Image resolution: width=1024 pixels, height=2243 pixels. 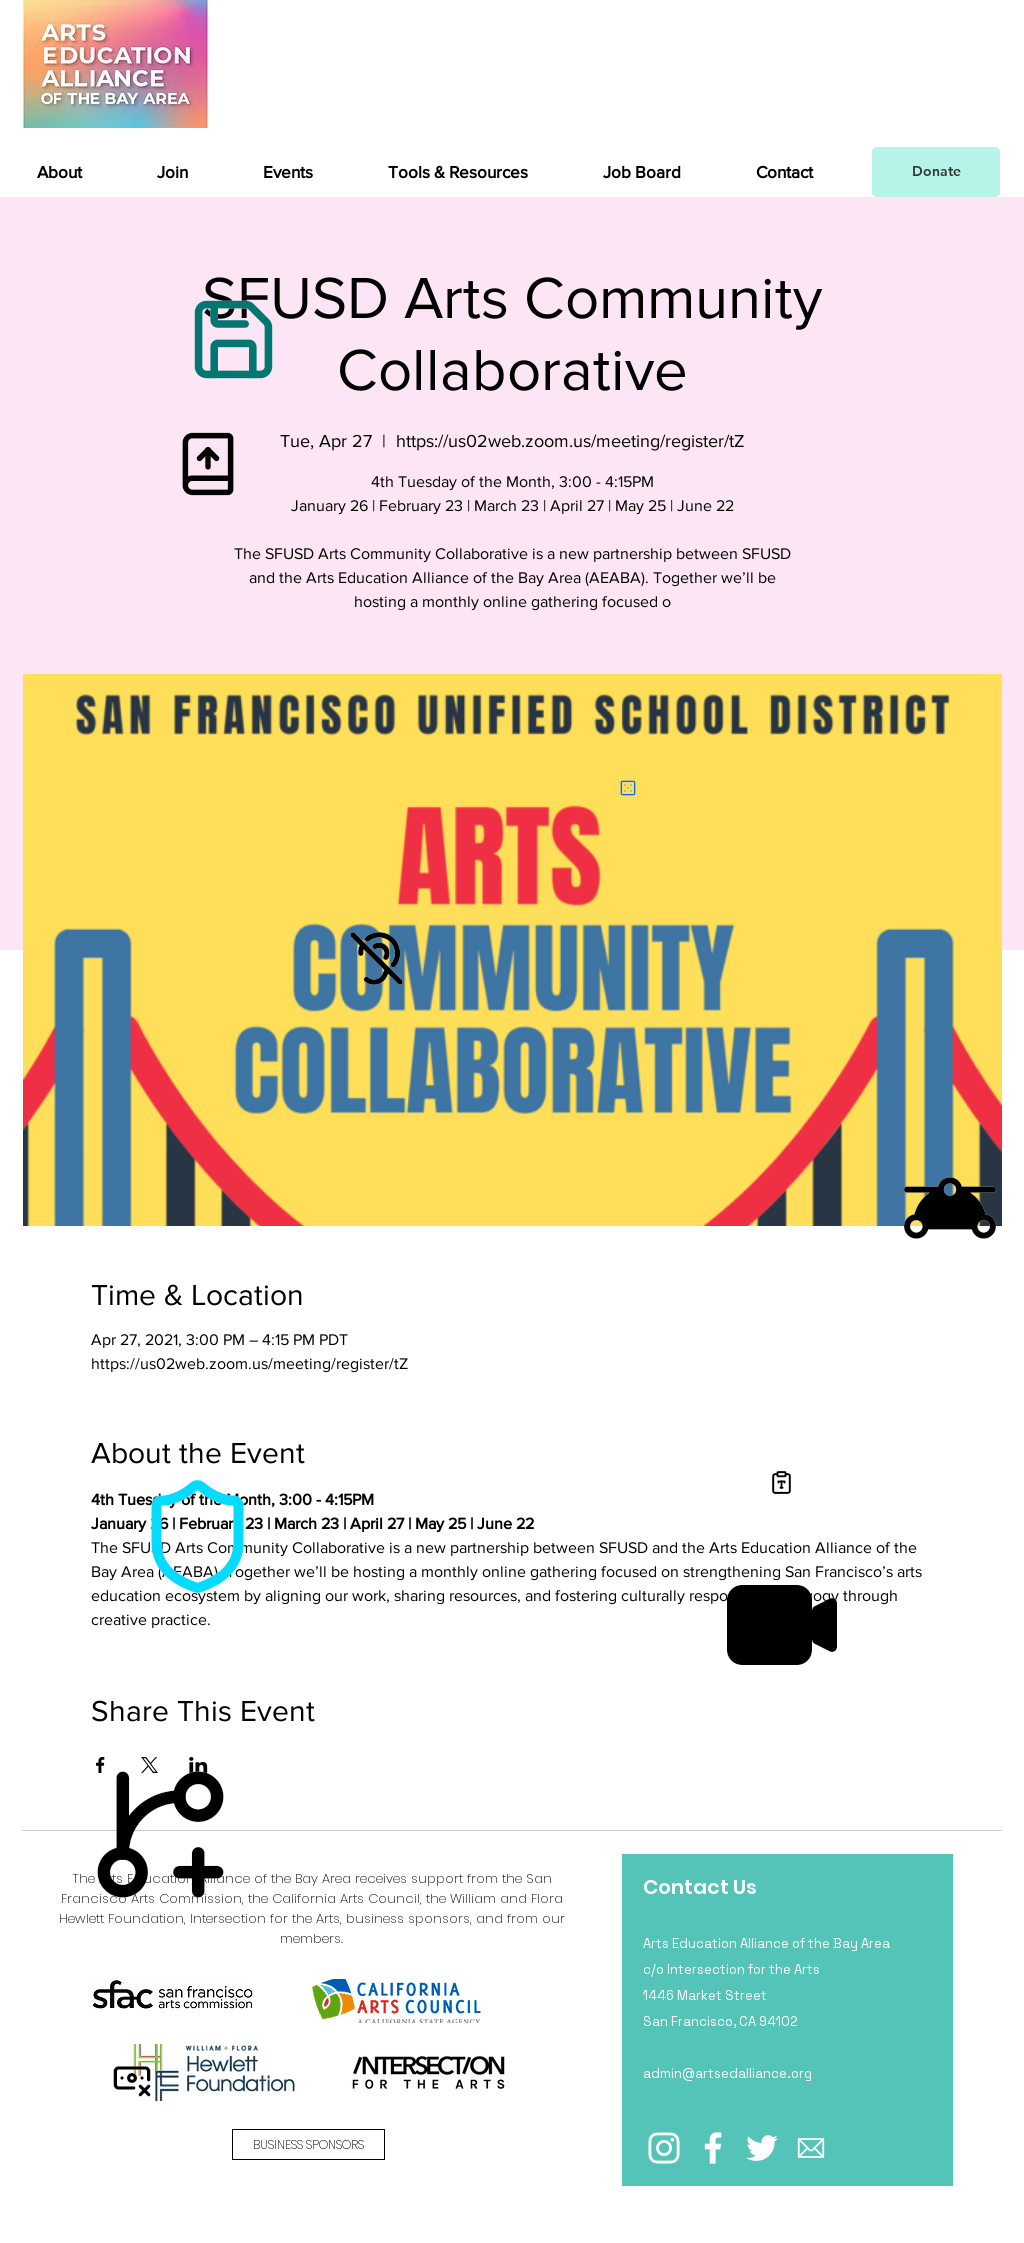 What do you see at coordinates (628, 788) in the screenshot?
I see `randomize or shuffle content` at bounding box center [628, 788].